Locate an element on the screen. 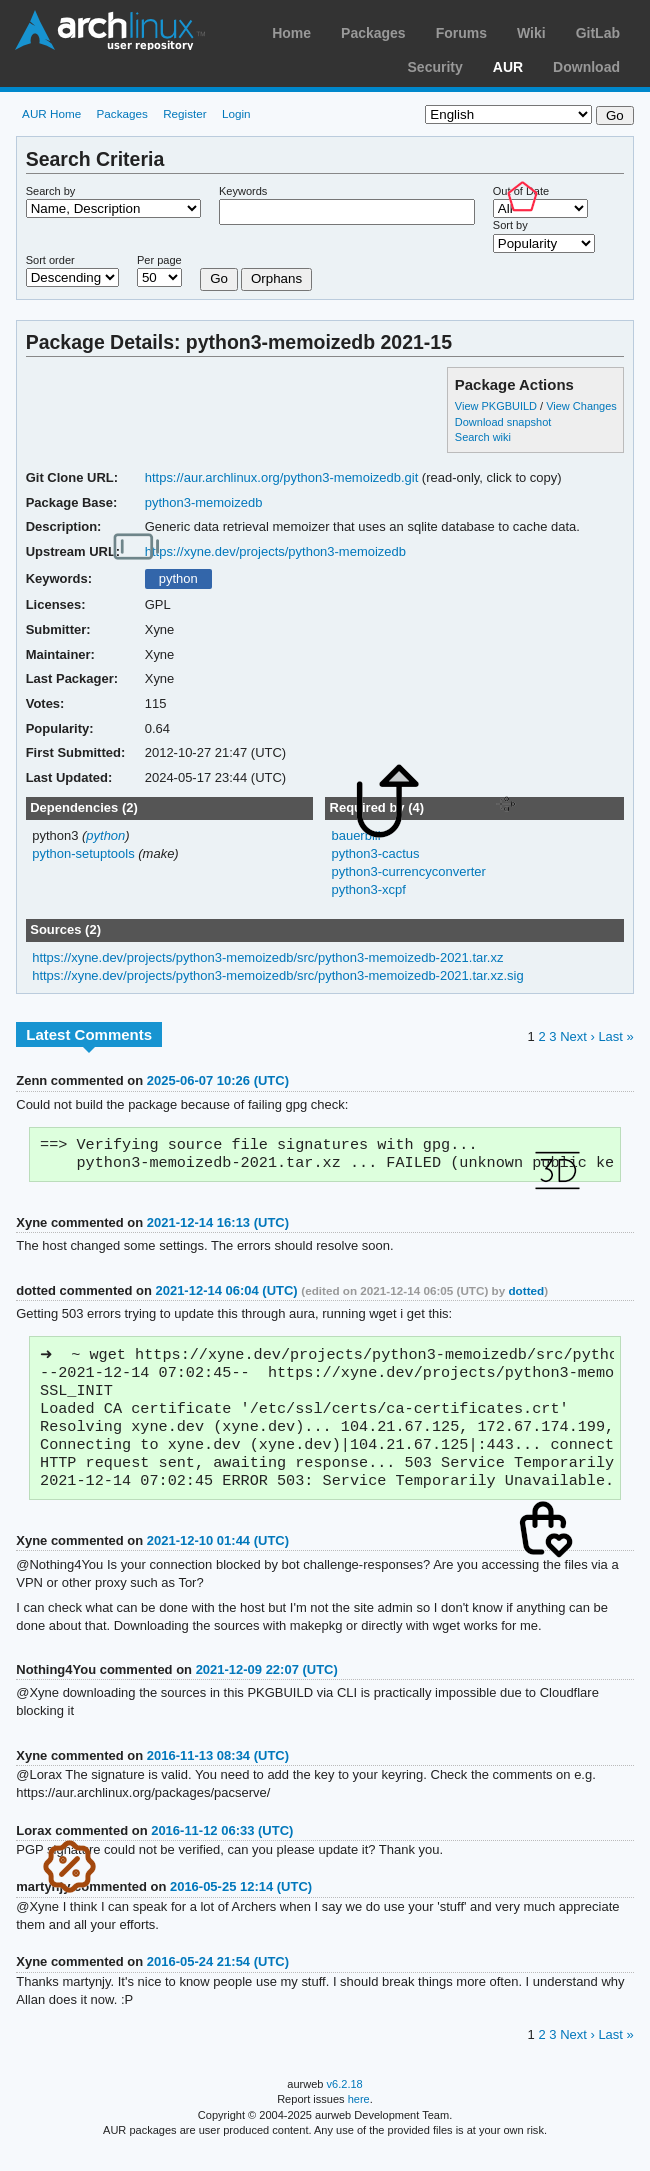 Image resolution: width=650 pixels, height=2171 pixels. redo or repeat the last action is located at coordinates (385, 801).